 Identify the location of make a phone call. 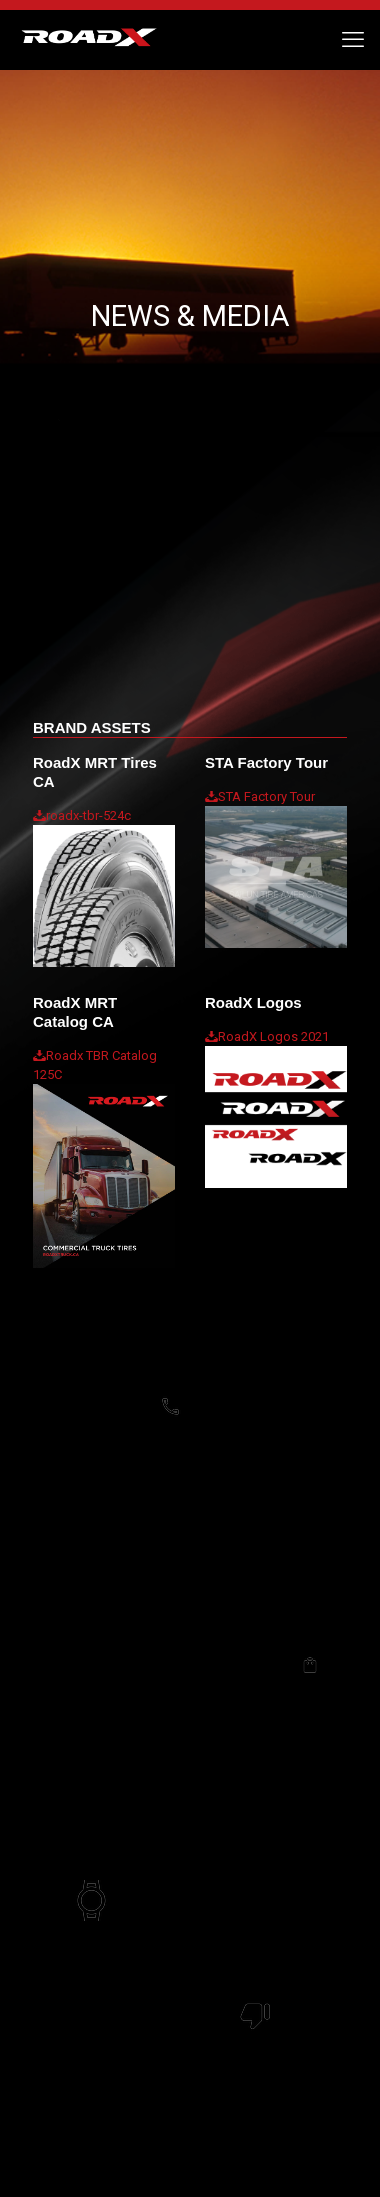
(170, 1406).